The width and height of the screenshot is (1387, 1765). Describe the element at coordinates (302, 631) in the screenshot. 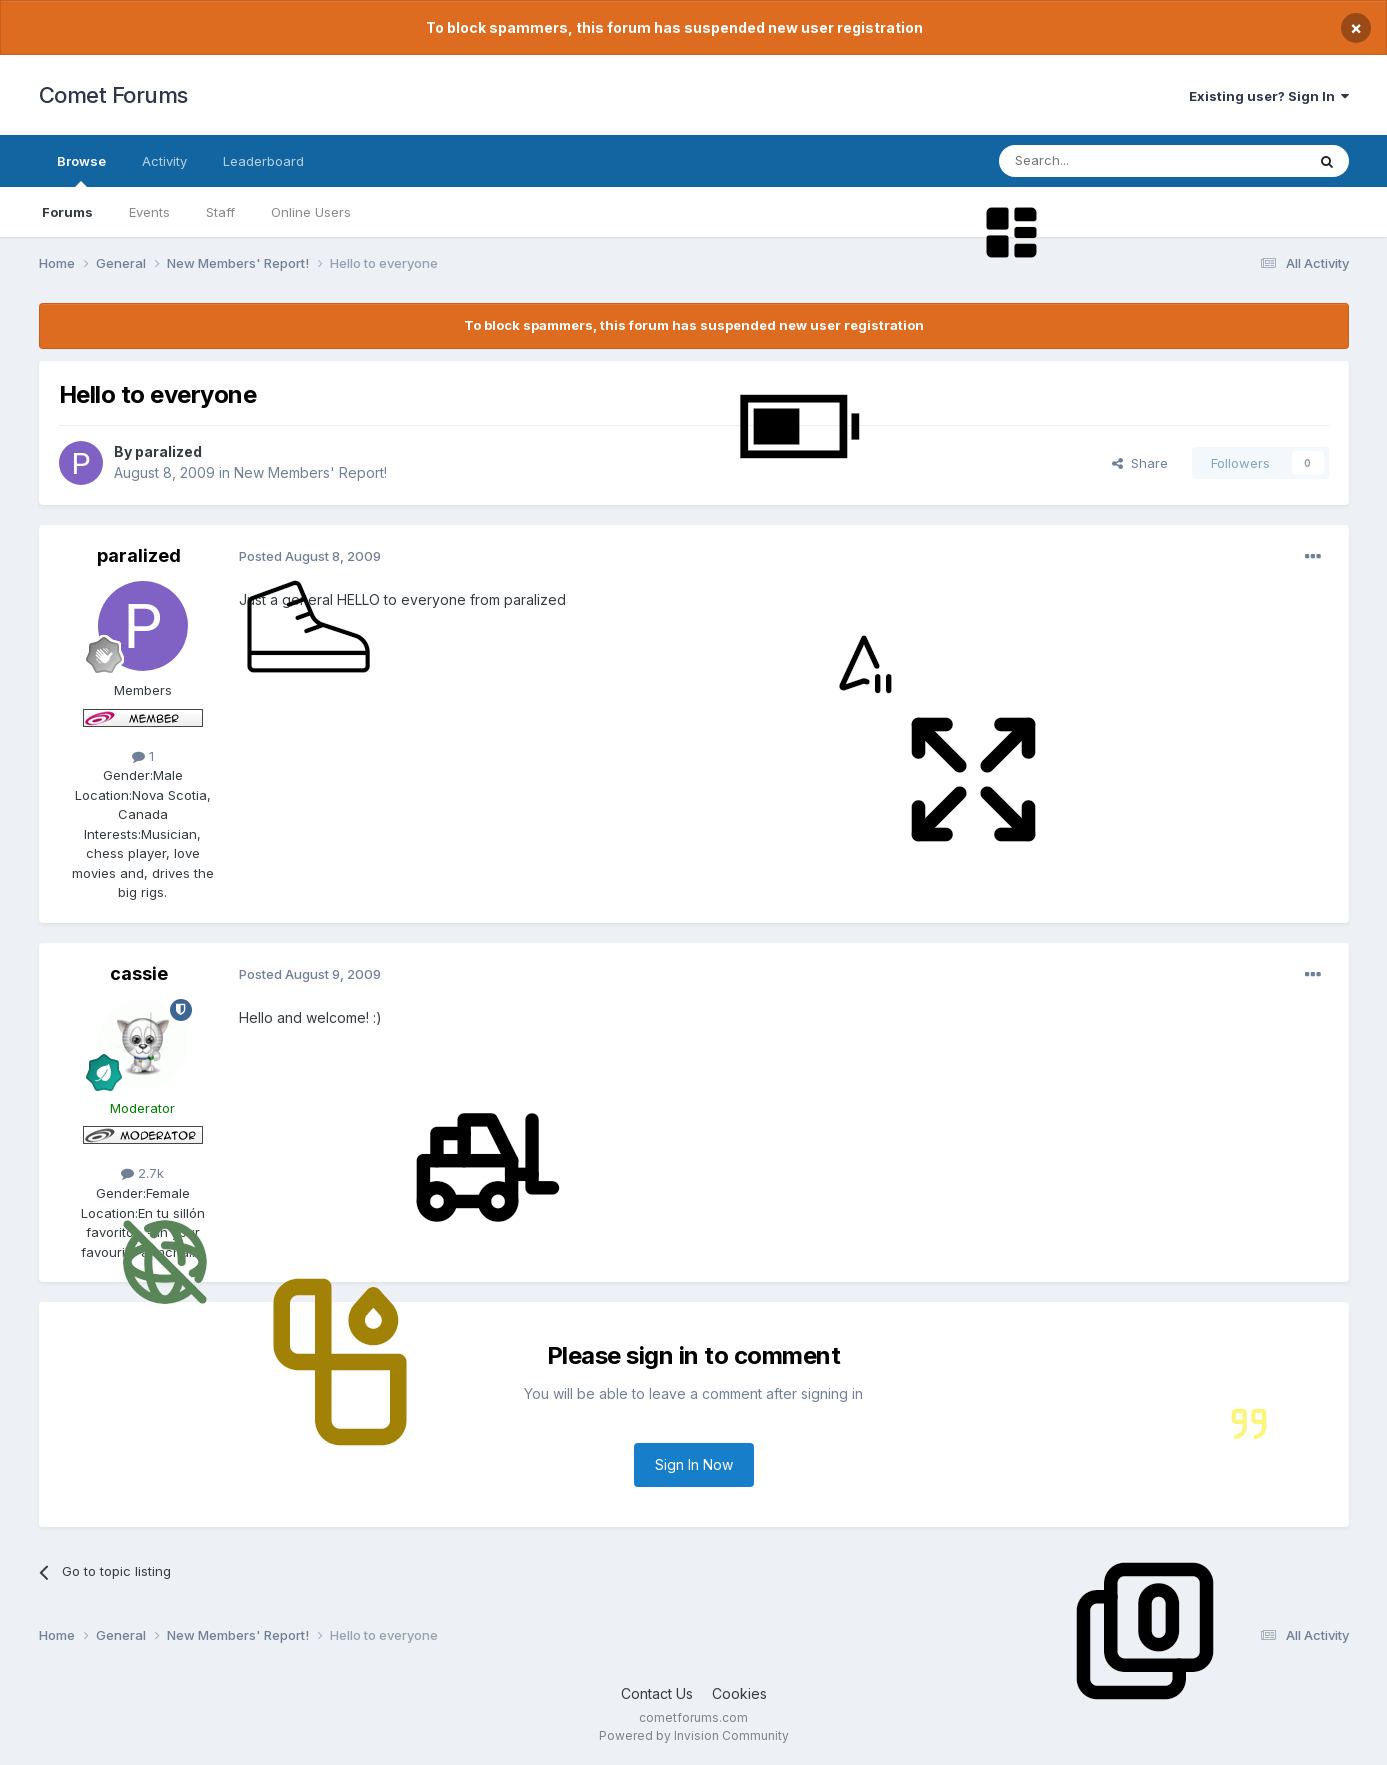

I see `browse footwear or shoe products` at that location.